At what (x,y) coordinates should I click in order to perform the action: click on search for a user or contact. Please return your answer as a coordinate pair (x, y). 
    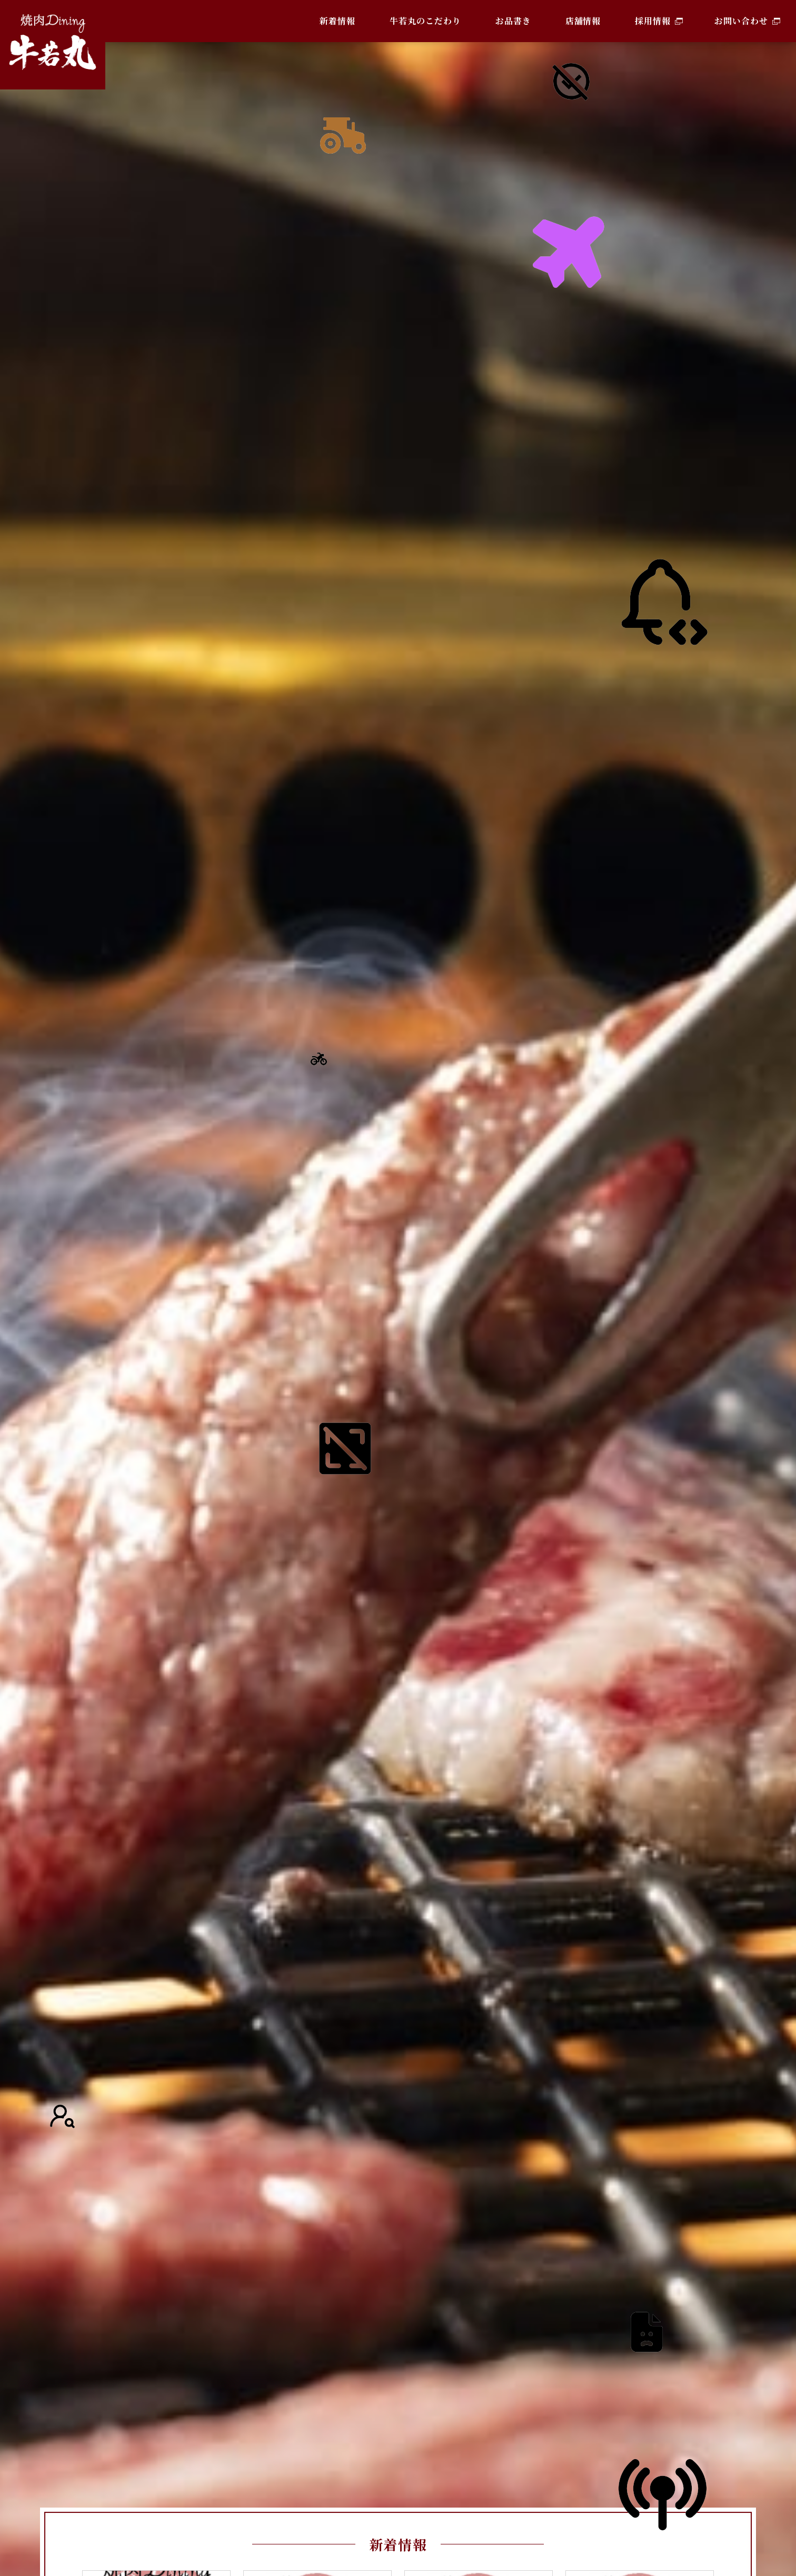
    Looking at the image, I should click on (62, 2116).